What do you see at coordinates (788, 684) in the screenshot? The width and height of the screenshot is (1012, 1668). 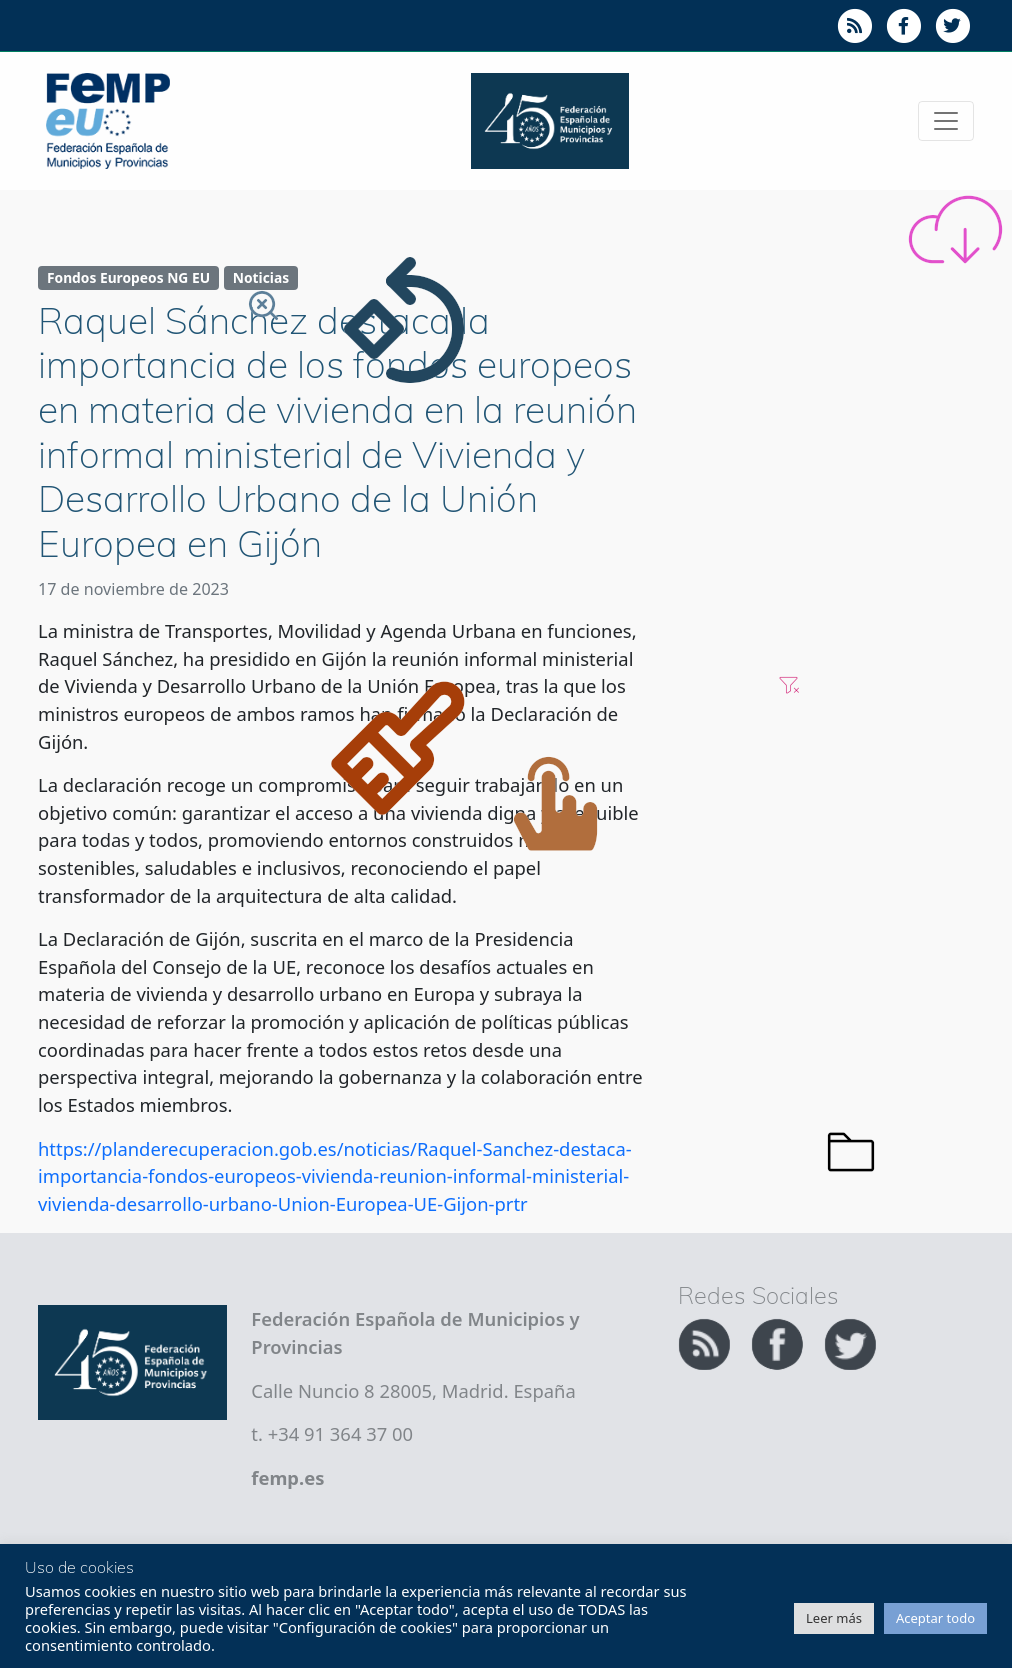 I see `clear all filters` at bounding box center [788, 684].